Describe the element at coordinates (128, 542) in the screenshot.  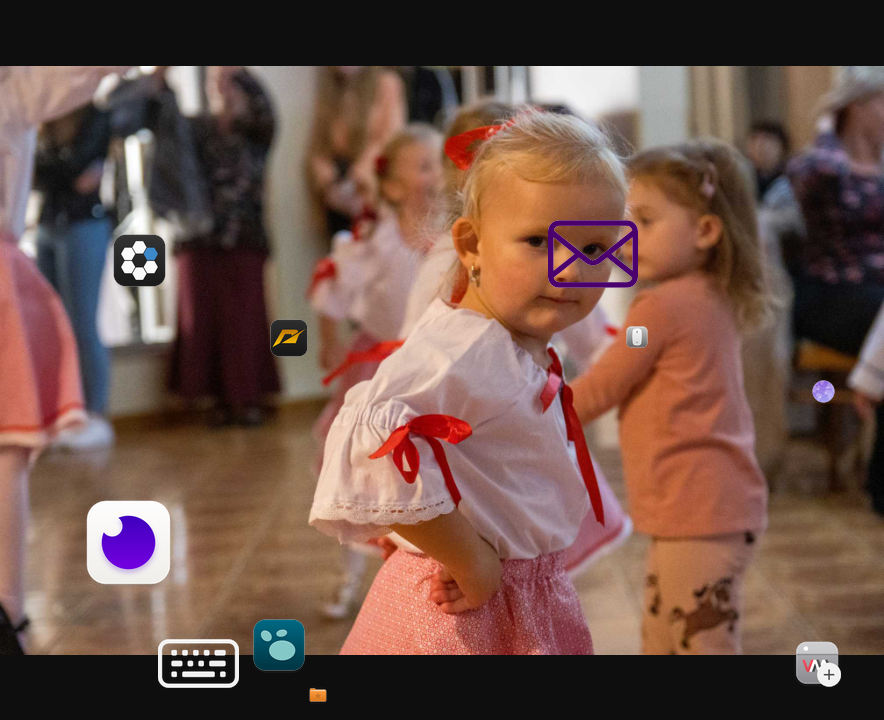
I see `open insomnia api client` at that location.